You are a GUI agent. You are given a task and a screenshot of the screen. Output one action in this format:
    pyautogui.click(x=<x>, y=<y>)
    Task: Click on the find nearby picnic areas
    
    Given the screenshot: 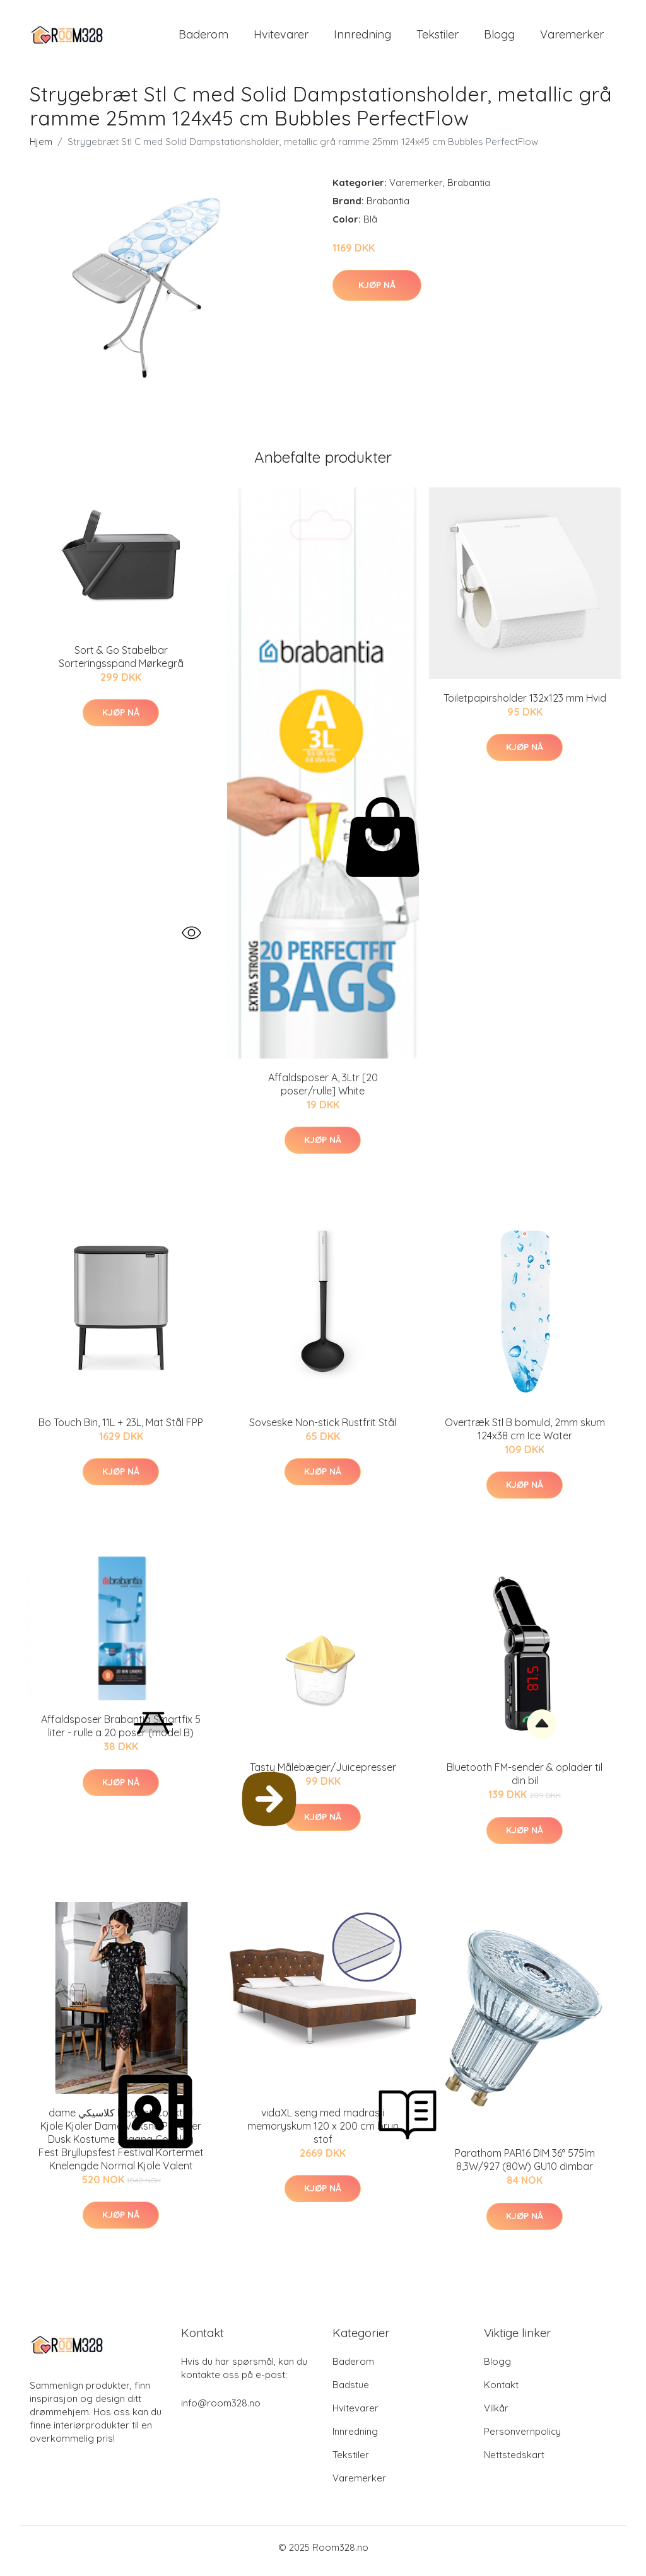 What is the action you would take?
    pyautogui.click(x=153, y=1723)
    